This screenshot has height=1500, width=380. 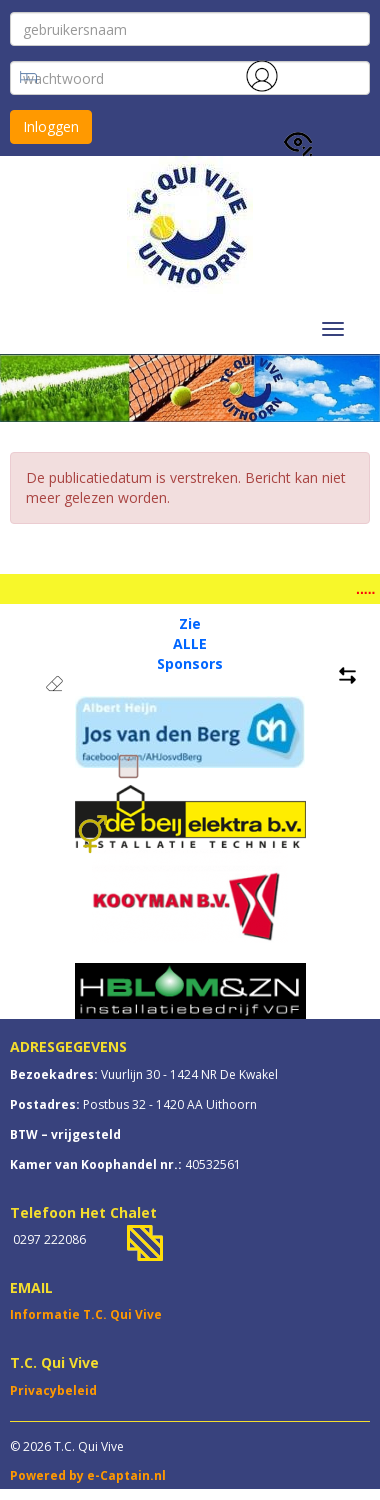 I want to click on view your profile, so click(x=262, y=76).